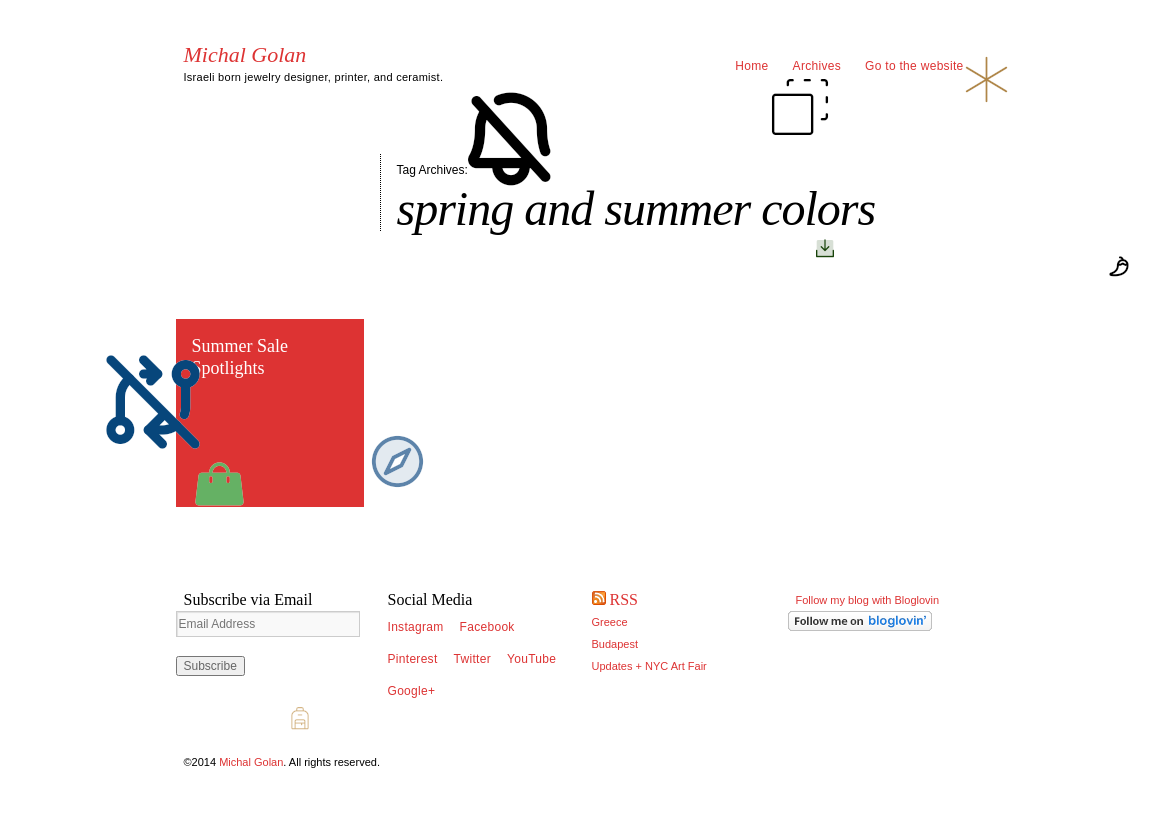  I want to click on mute notifications, so click(511, 139).